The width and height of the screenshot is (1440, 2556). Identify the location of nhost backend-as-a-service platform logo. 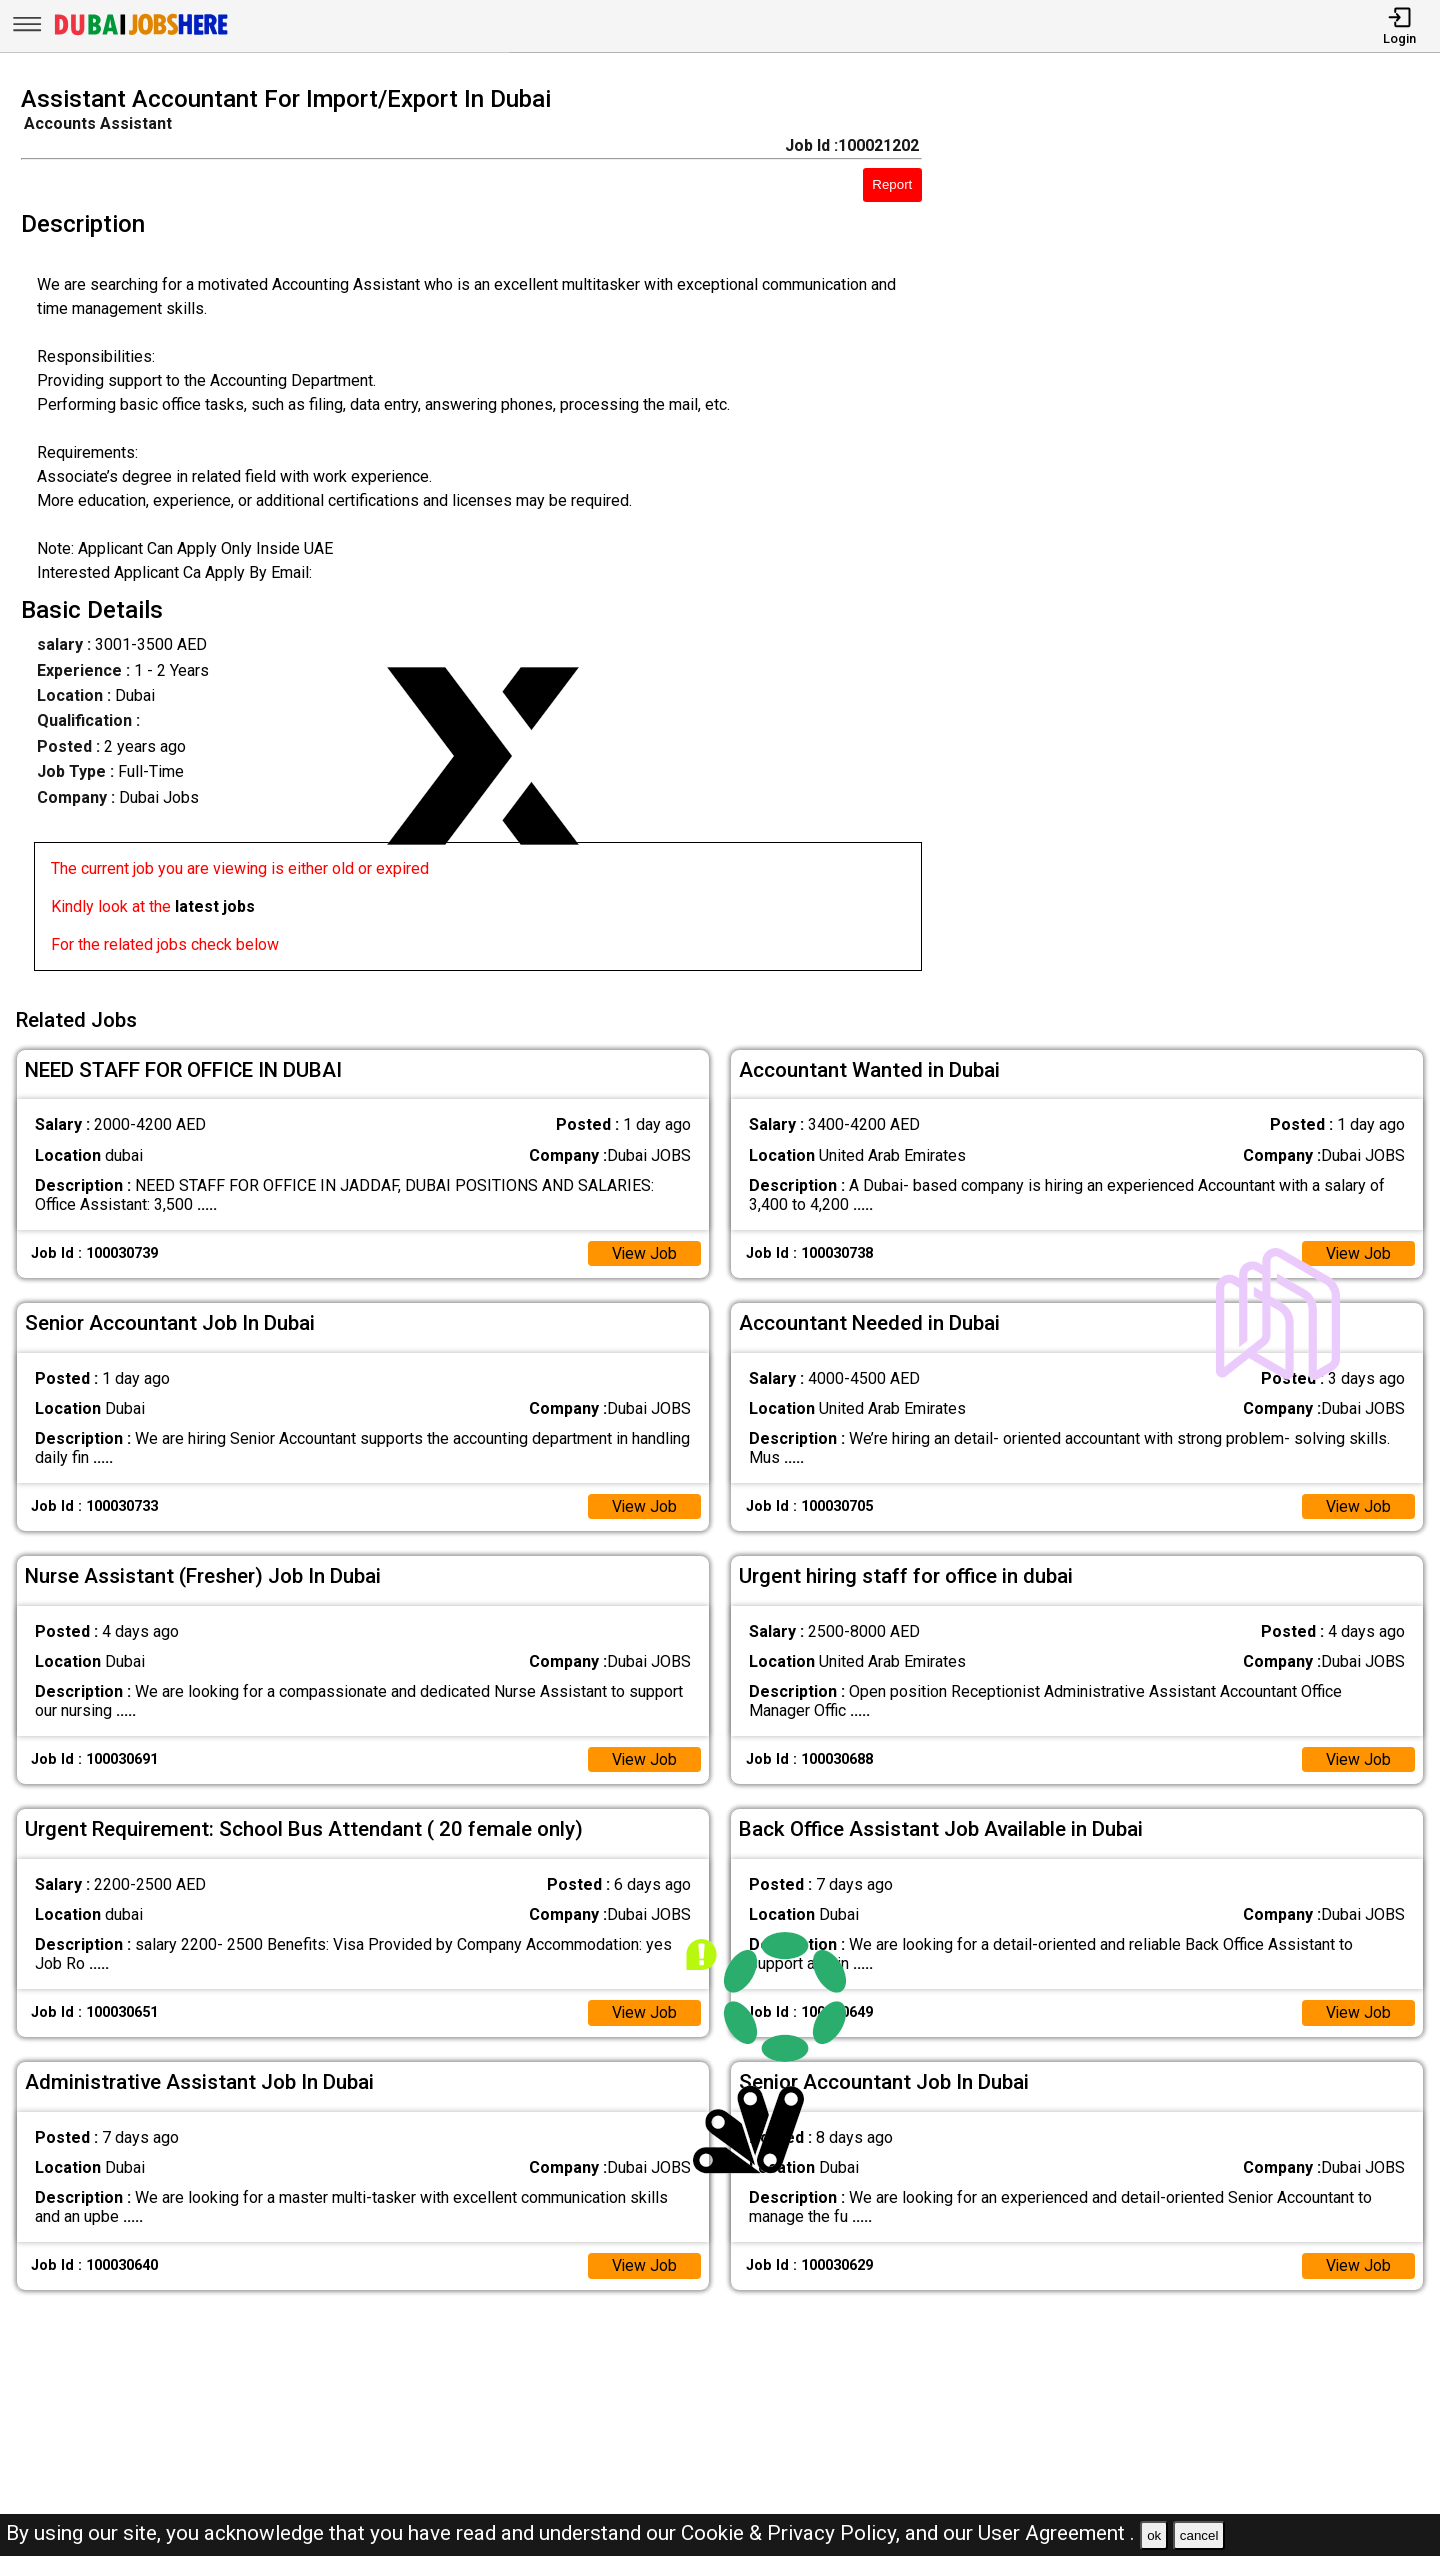
(1278, 1314).